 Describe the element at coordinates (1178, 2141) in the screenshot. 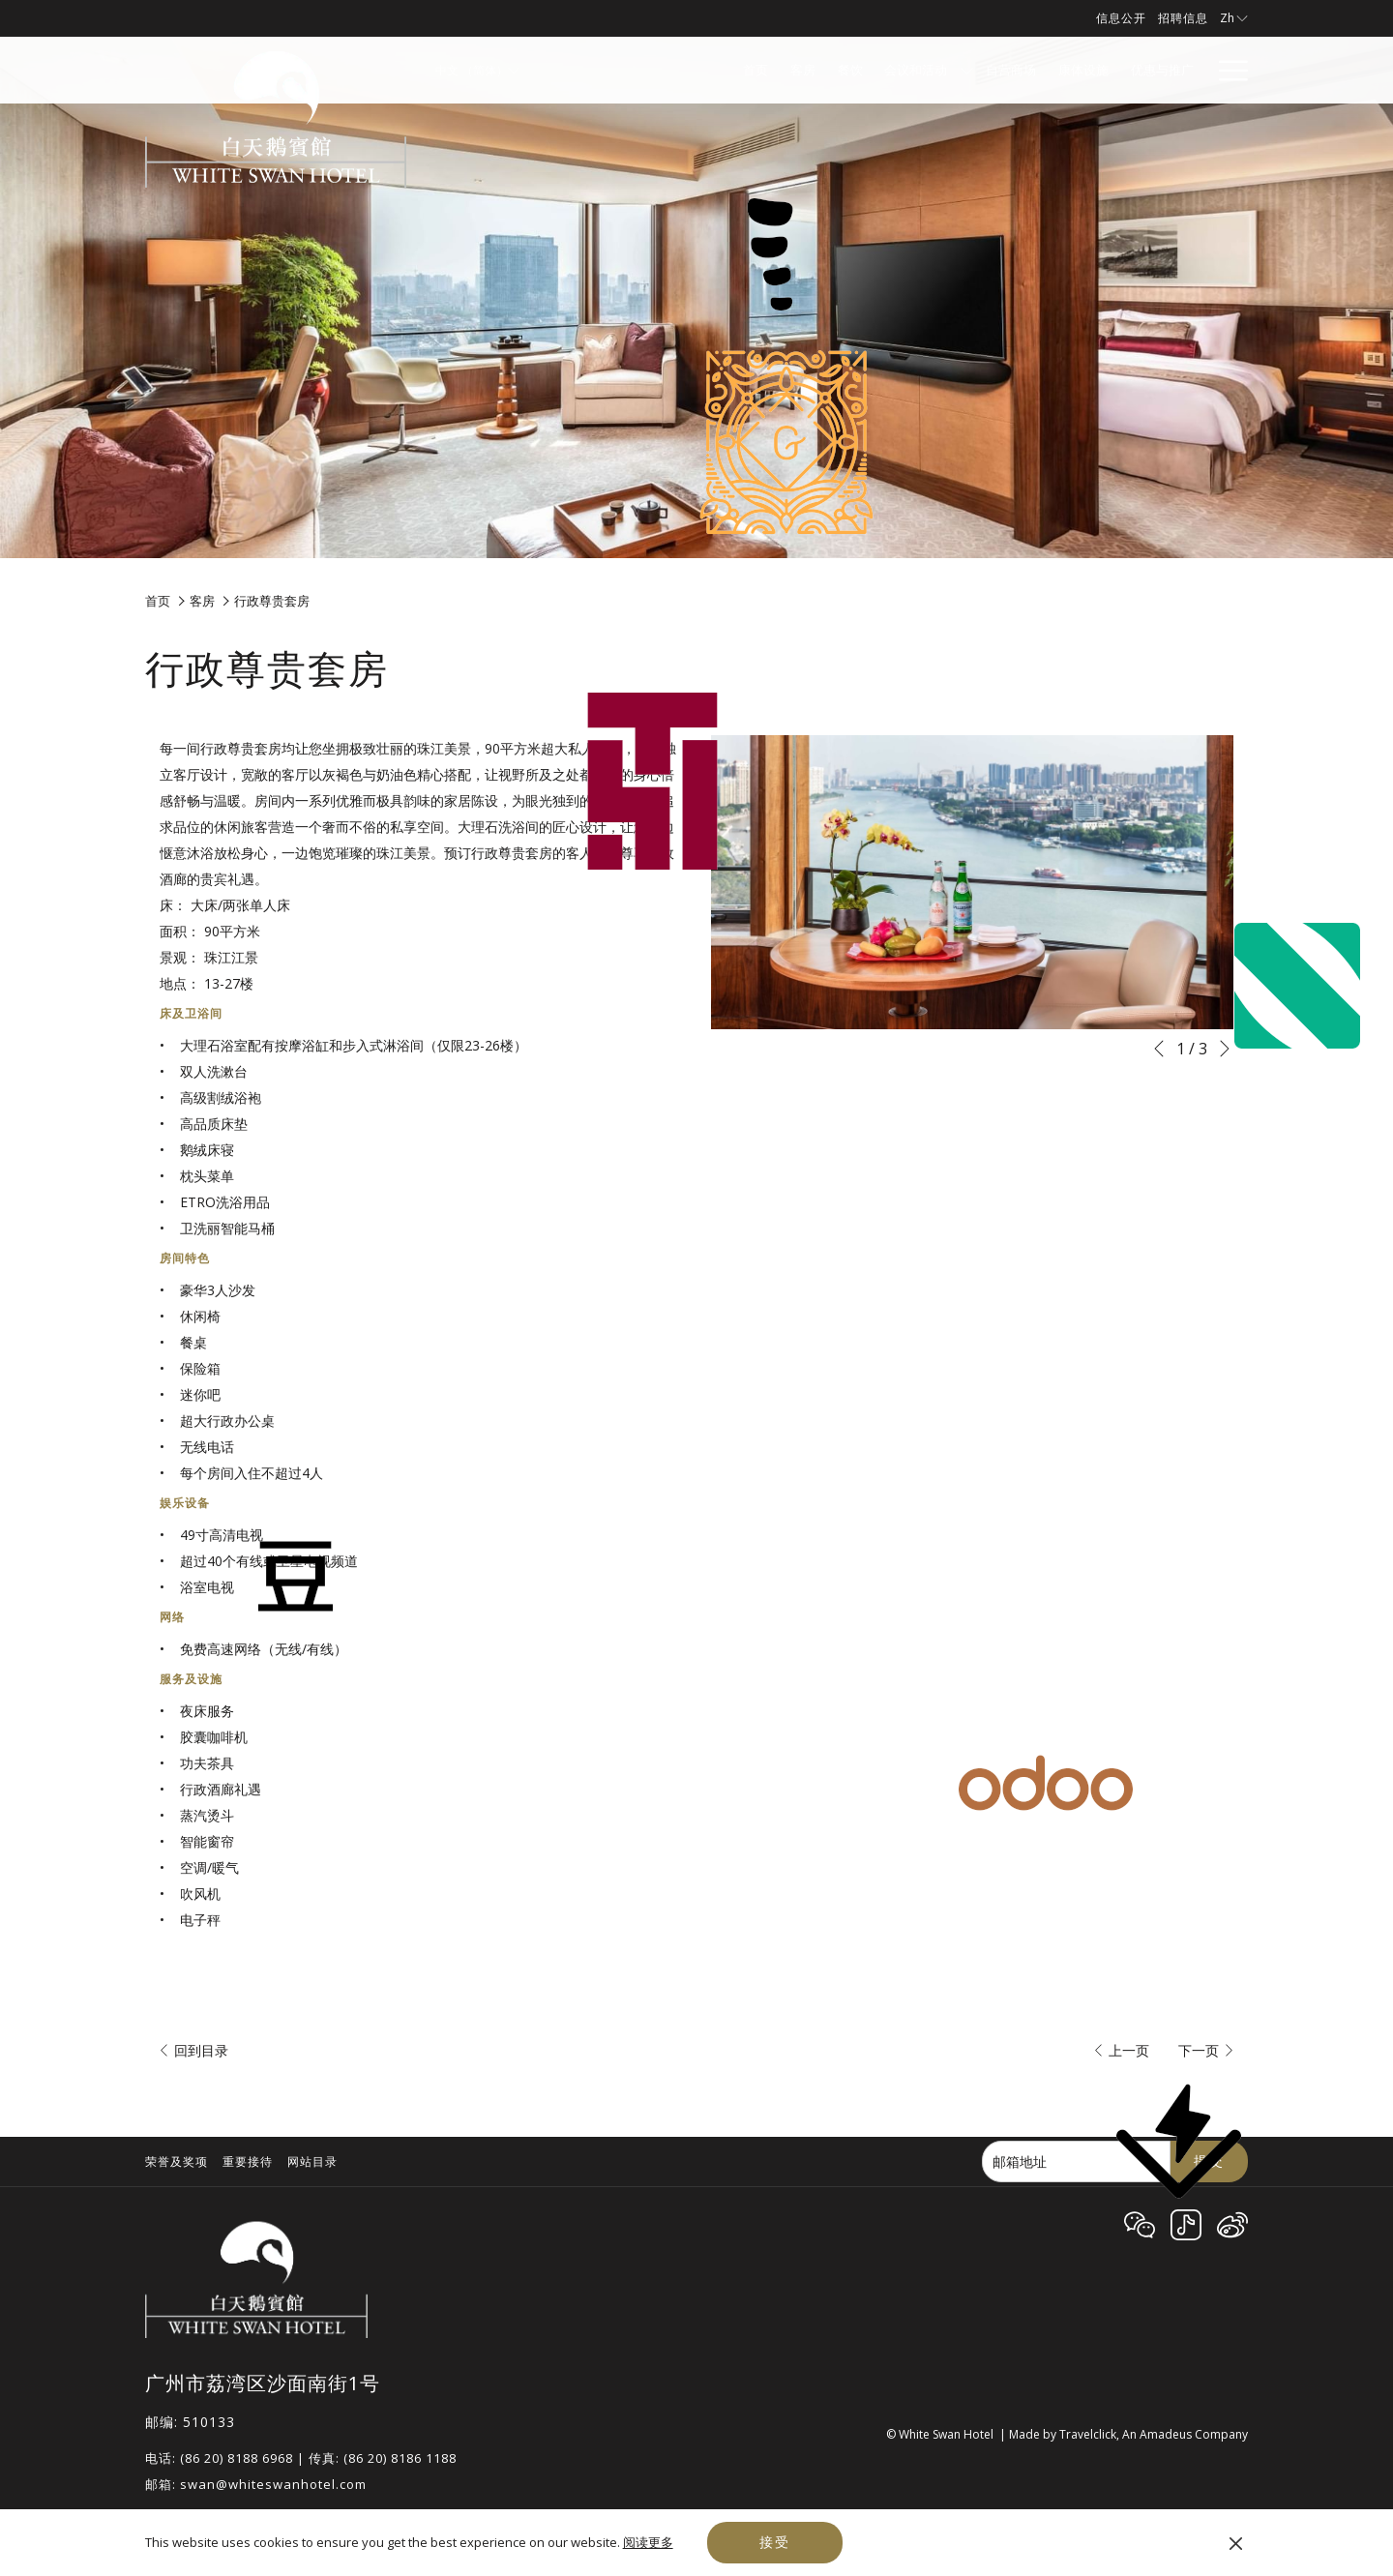

I see `vitest testing framework logo` at that location.